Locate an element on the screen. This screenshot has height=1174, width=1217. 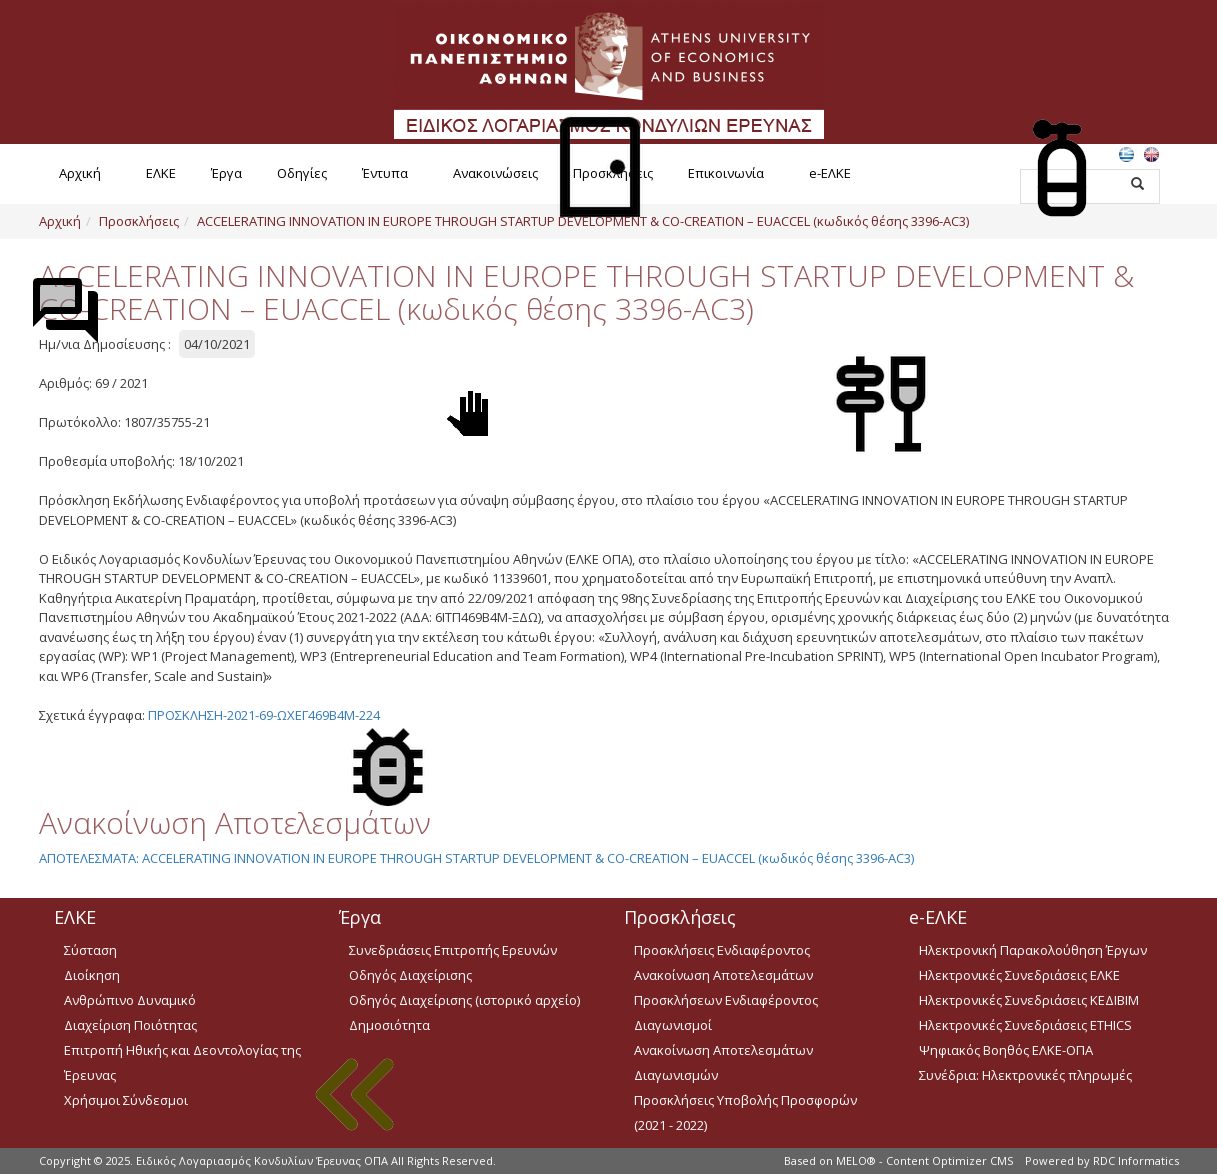
browse tapas or small plates menu is located at coordinates (882, 404).